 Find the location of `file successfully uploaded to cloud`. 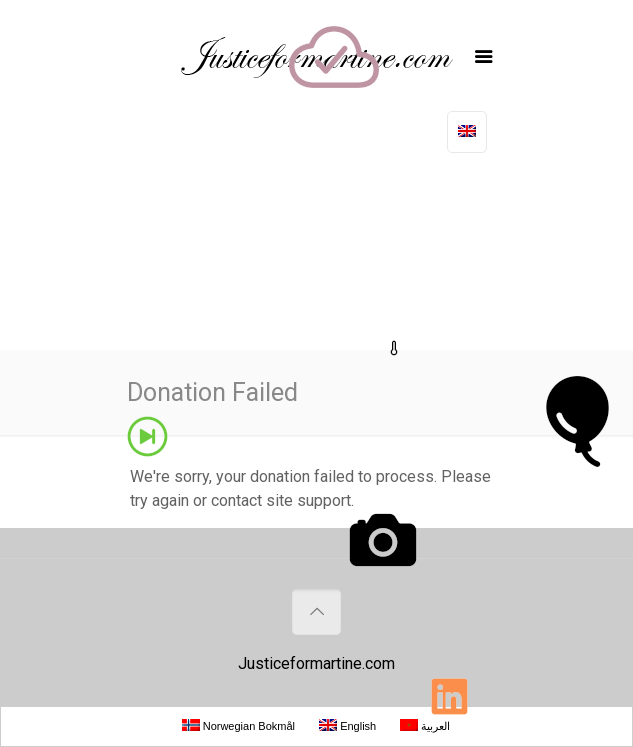

file successfully uploaded to cloud is located at coordinates (334, 57).